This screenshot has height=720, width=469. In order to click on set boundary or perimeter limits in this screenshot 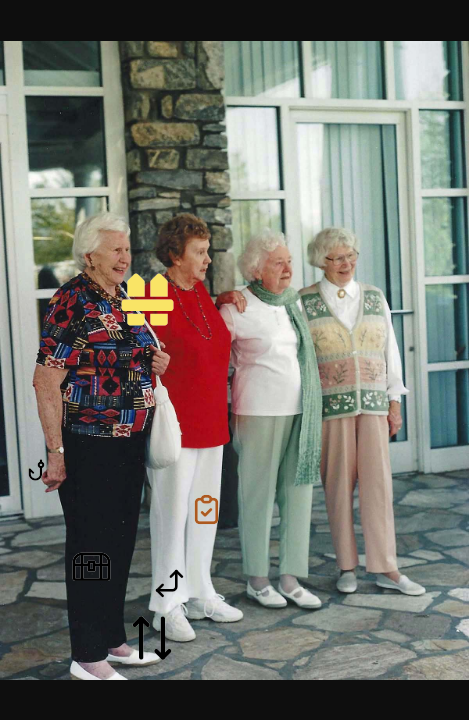, I will do `click(147, 299)`.